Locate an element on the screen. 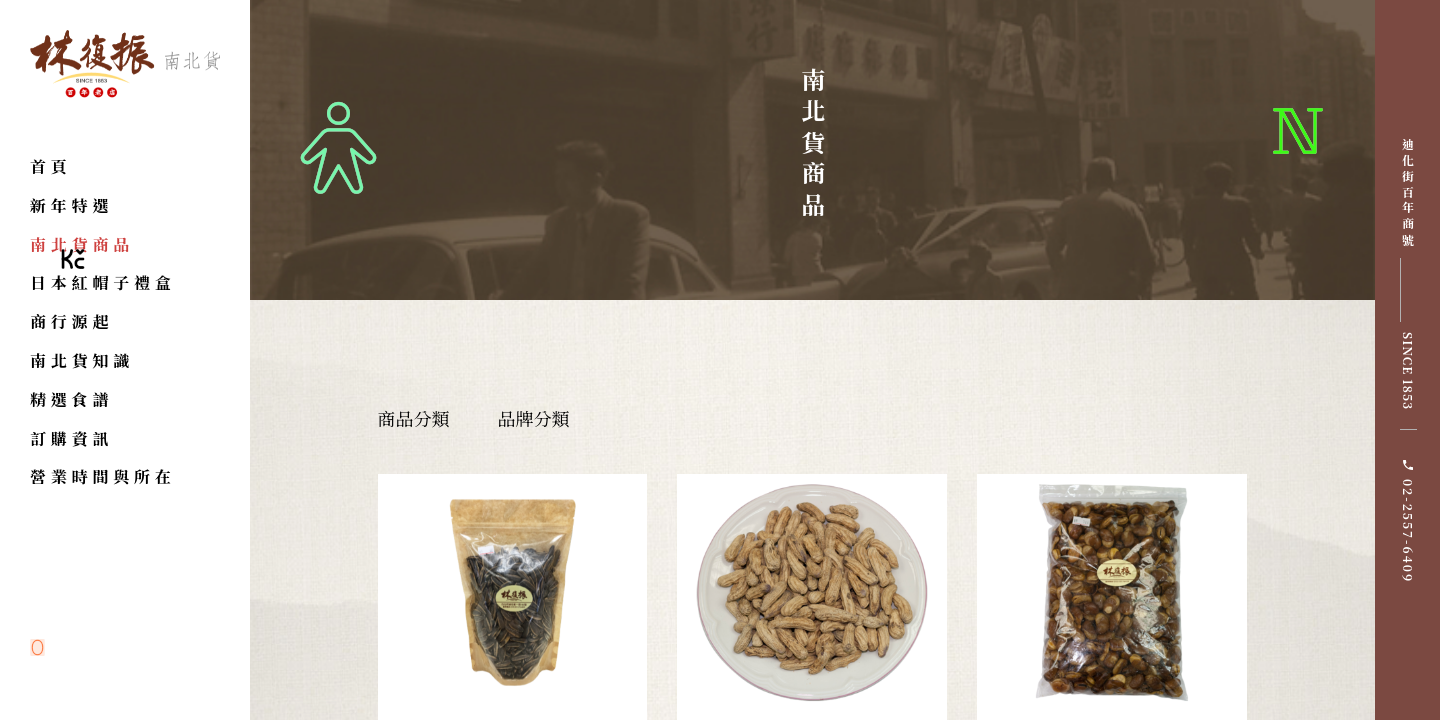 Image resolution: width=1440 pixels, height=720 pixels. open notion app is located at coordinates (1298, 131).